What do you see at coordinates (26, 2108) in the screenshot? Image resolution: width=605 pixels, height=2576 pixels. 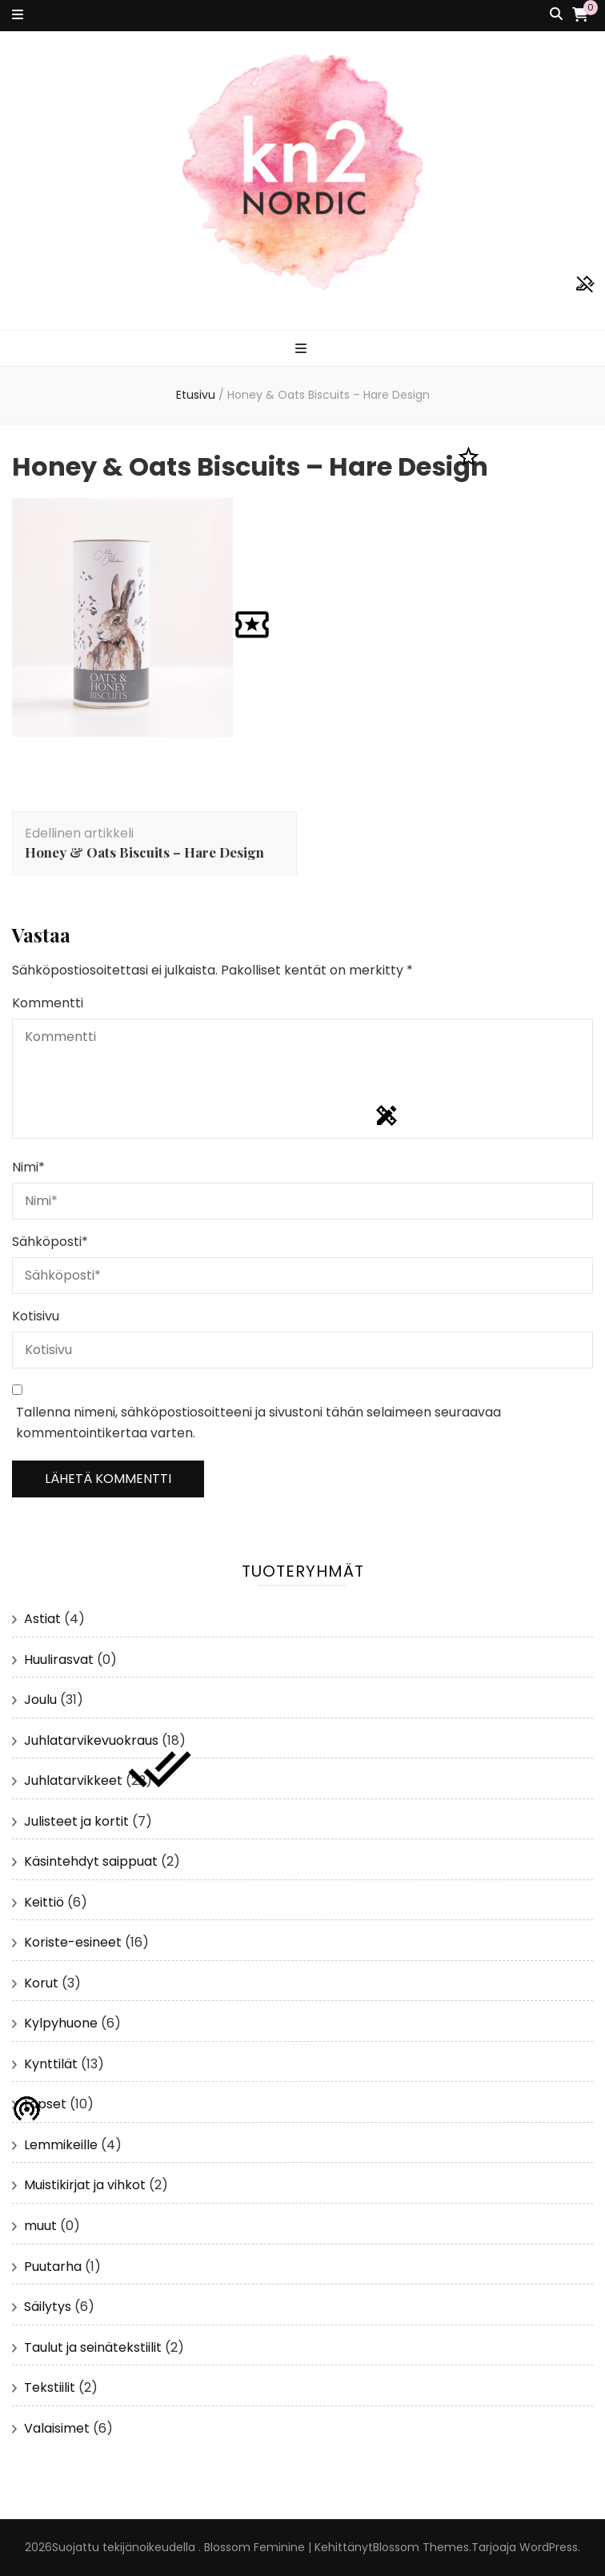 I see `enable mobile hotspot or wifi tethering` at bounding box center [26, 2108].